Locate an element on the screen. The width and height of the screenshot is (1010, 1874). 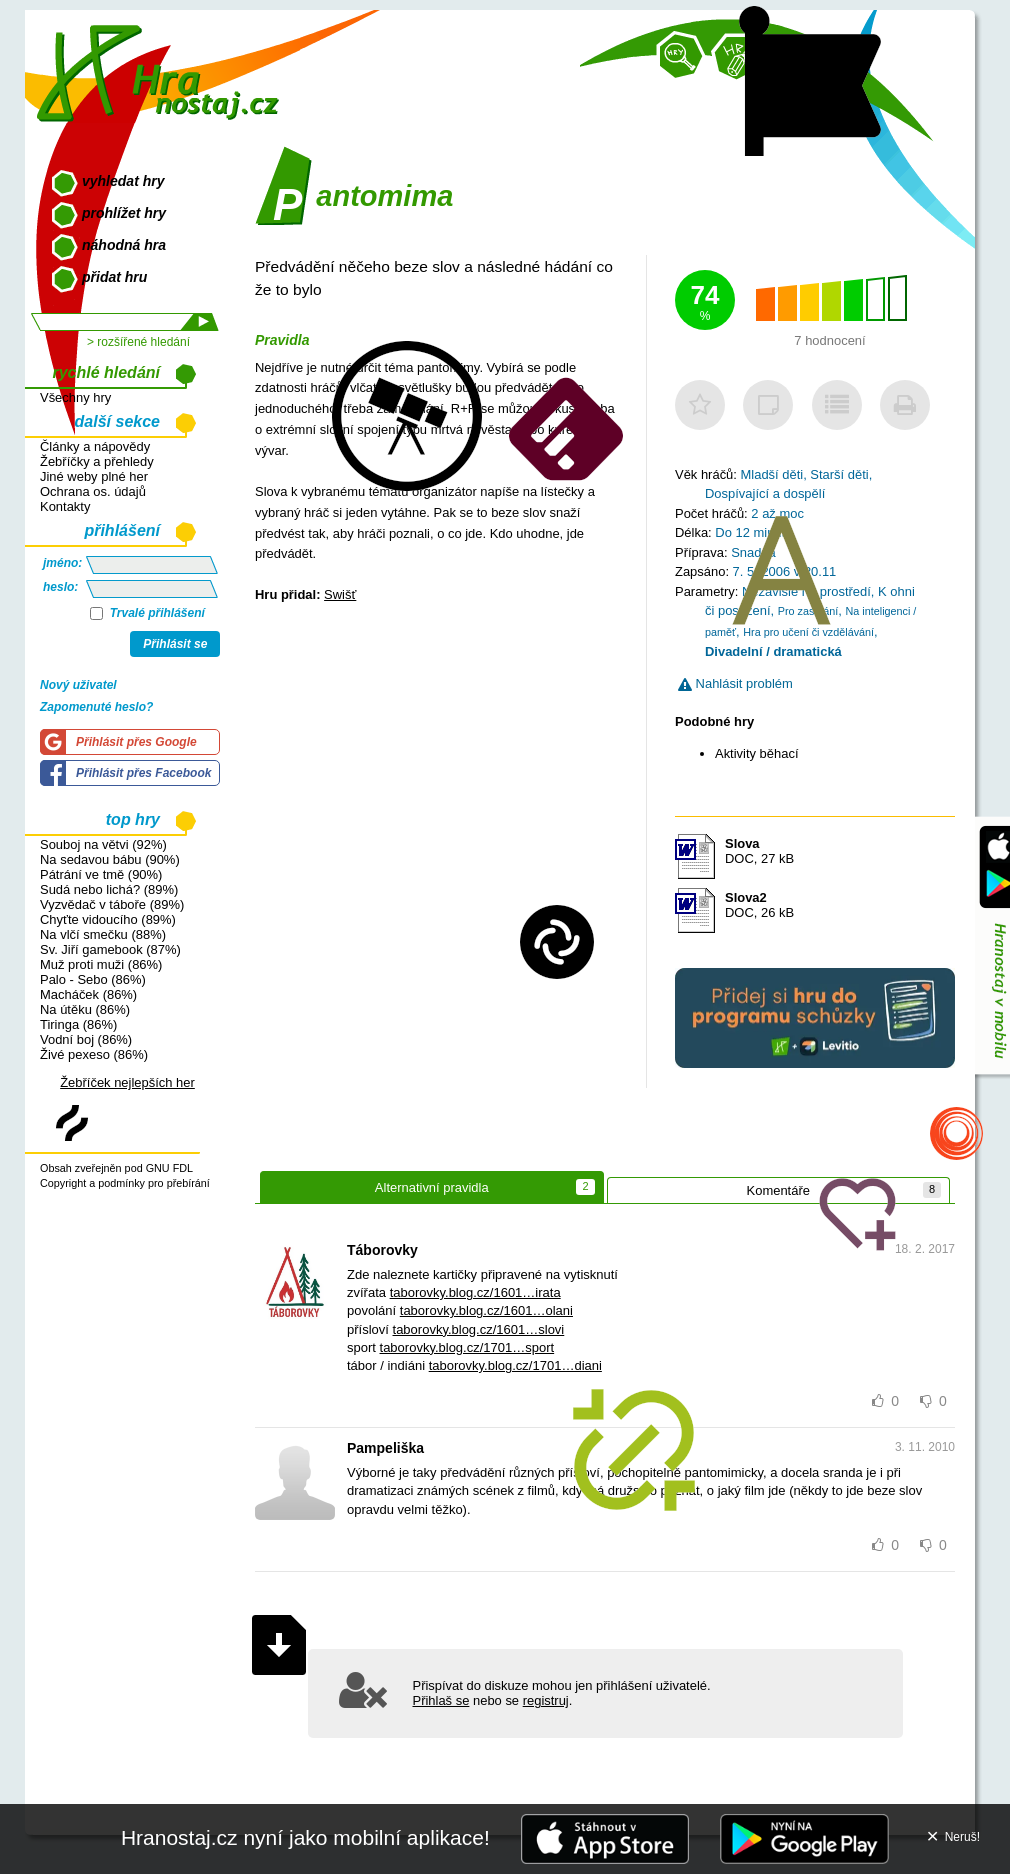
add to favorites is located at coordinates (857, 1212).